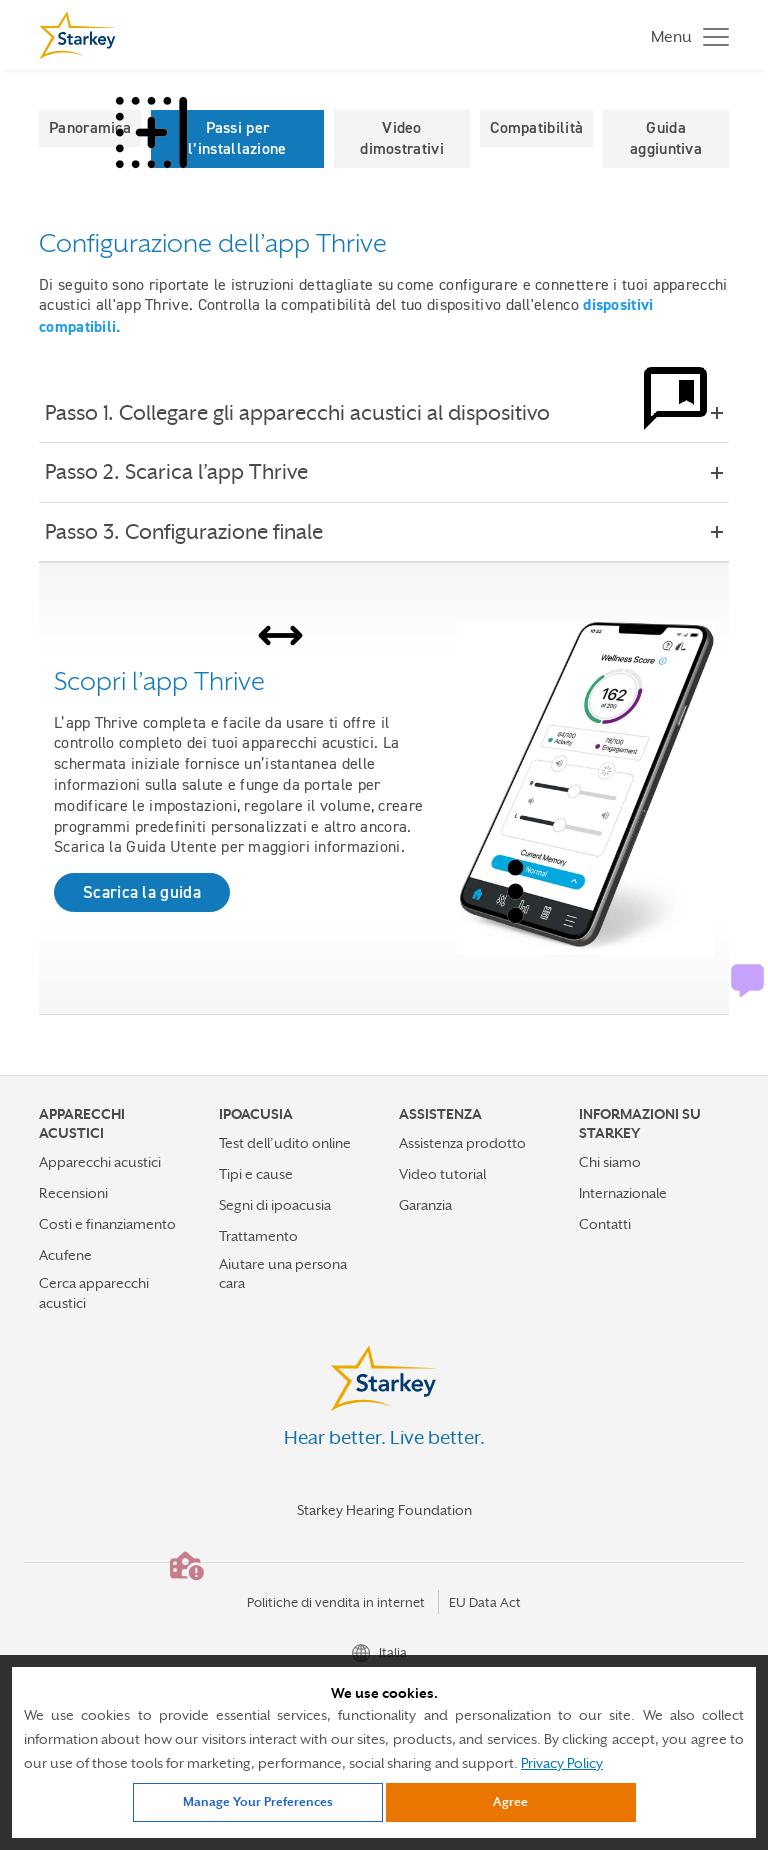 The image size is (768, 1850). I want to click on open more options menu, so click(515, 891).